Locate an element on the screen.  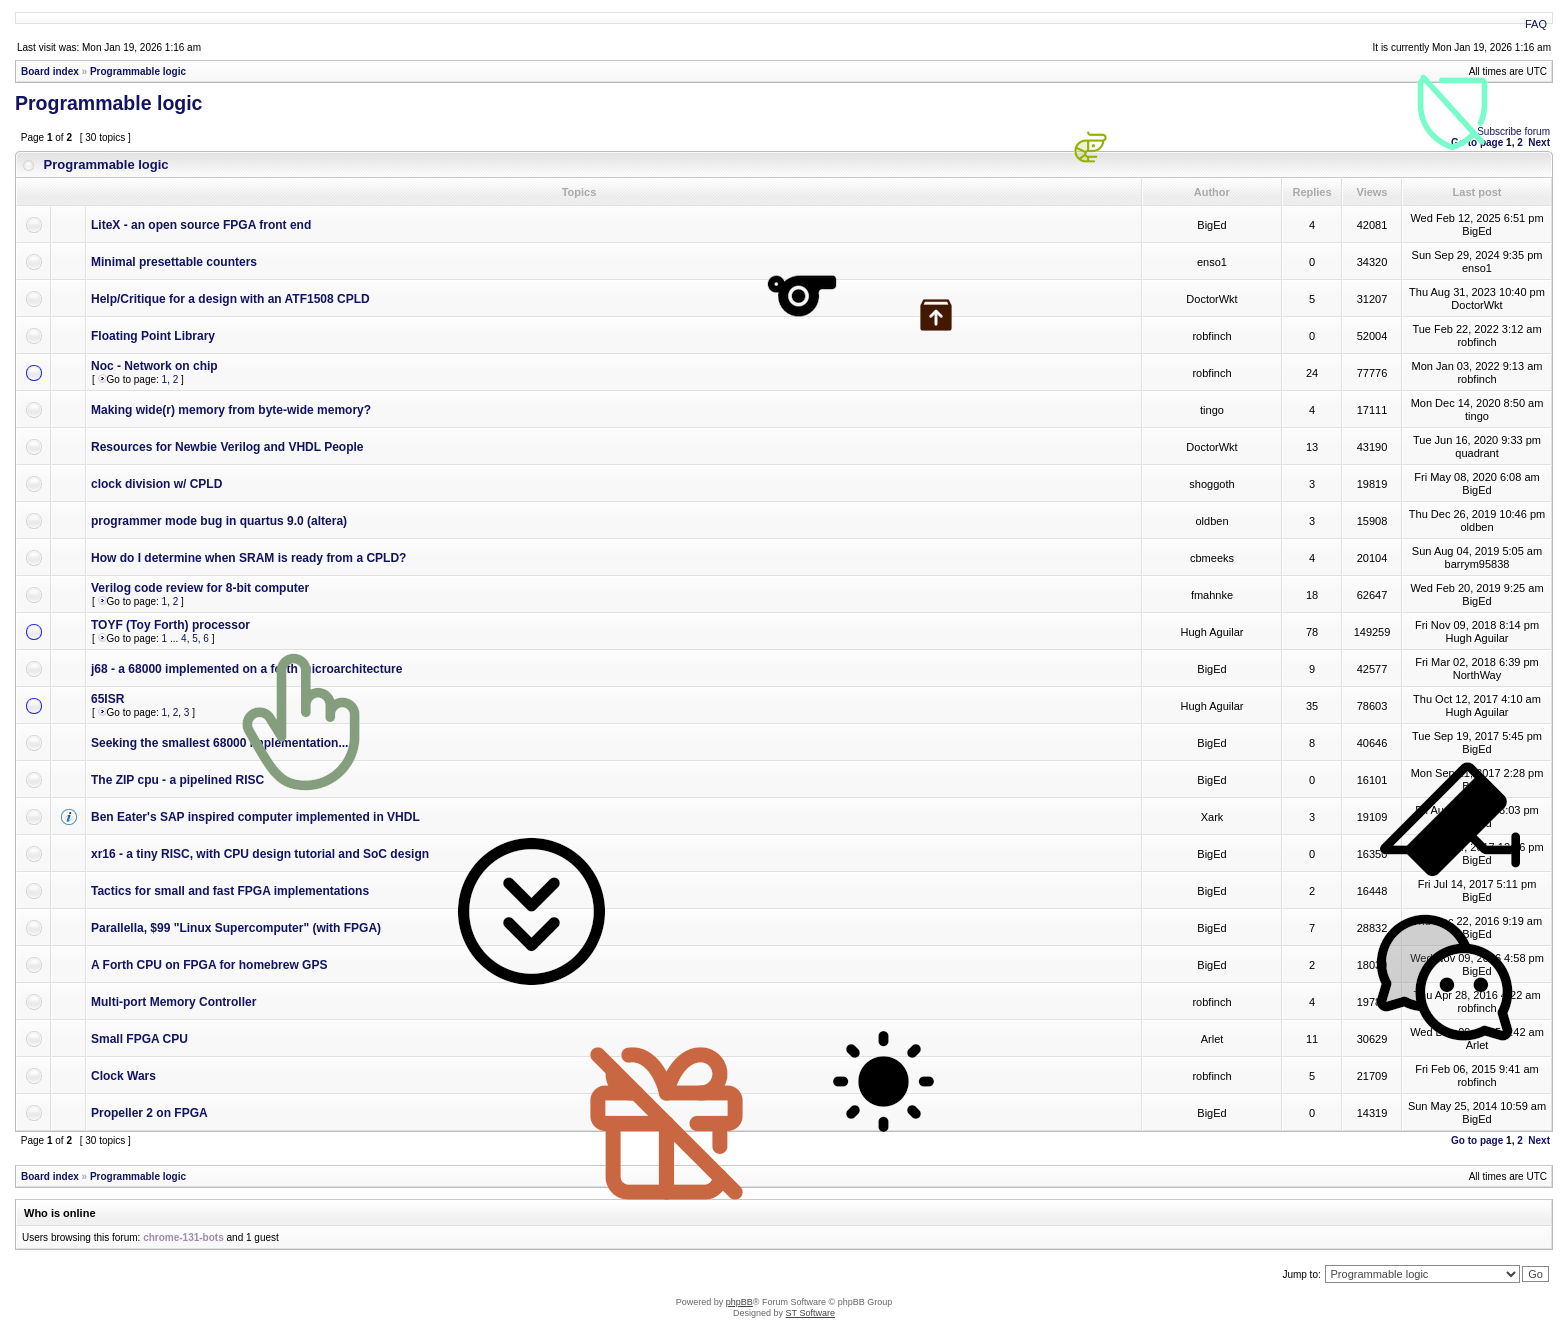
switch to light mode is located at coordinates (883, 1081).